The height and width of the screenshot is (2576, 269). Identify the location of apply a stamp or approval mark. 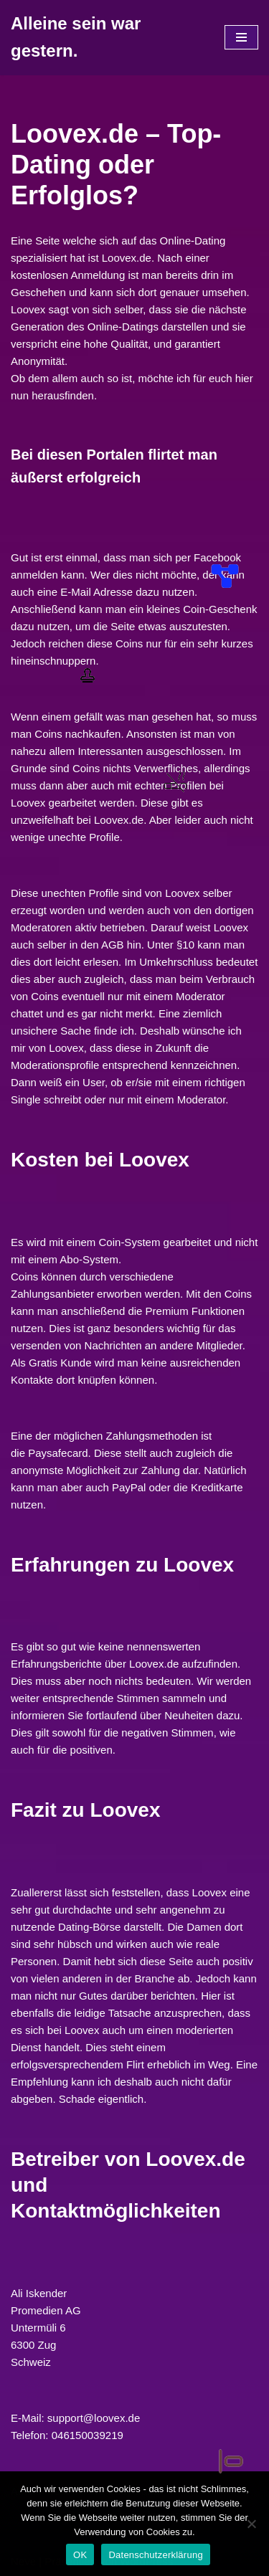
(88, 675).